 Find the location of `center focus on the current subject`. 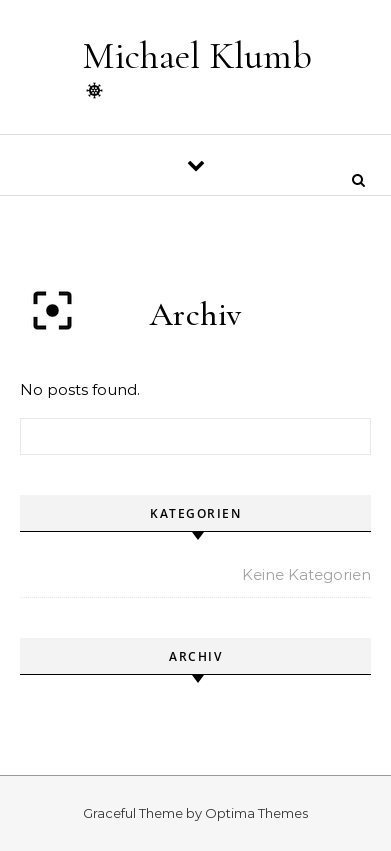

center focus on the current subject is located at coordinates (52, 310).